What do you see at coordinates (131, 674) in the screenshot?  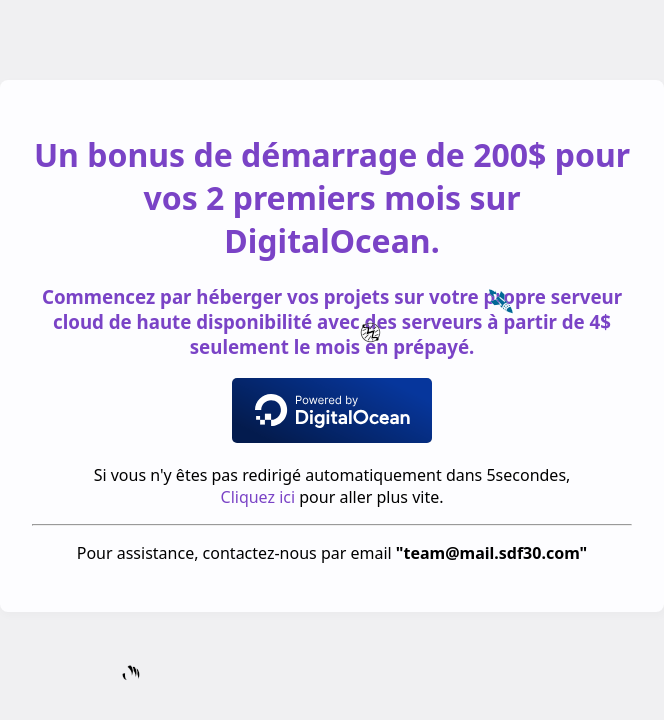 I see `activate grab or snatch ability` at bounding box center [131, 674].